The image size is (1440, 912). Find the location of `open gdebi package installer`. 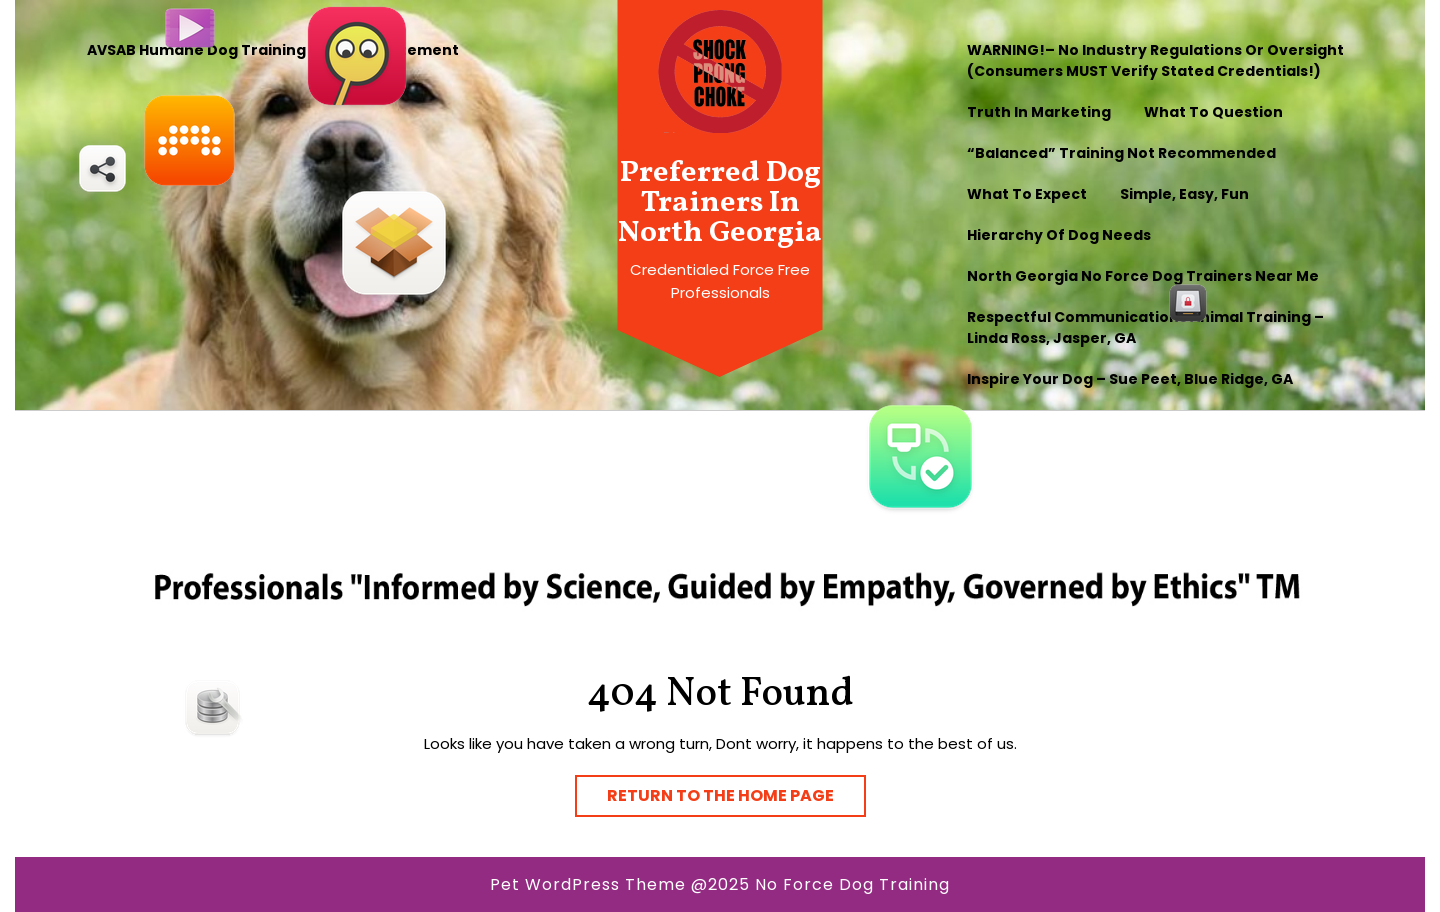

open gdebi package installer is located at coordinates (394, 243).